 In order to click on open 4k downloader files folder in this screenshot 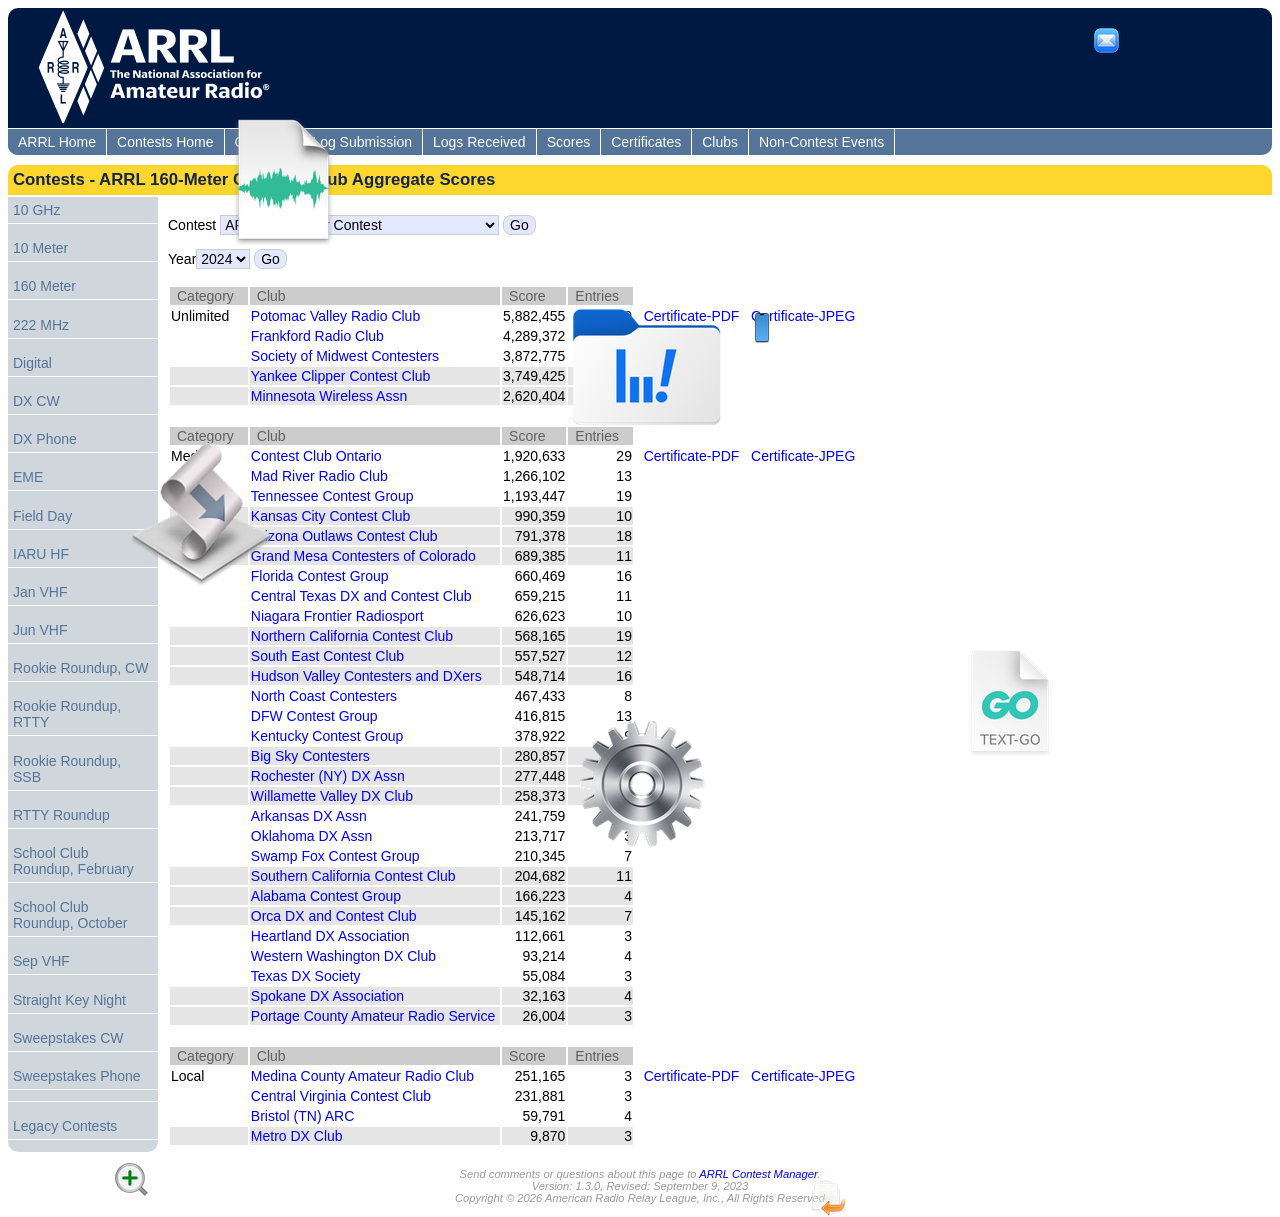, I will do `click(646, 371)`.